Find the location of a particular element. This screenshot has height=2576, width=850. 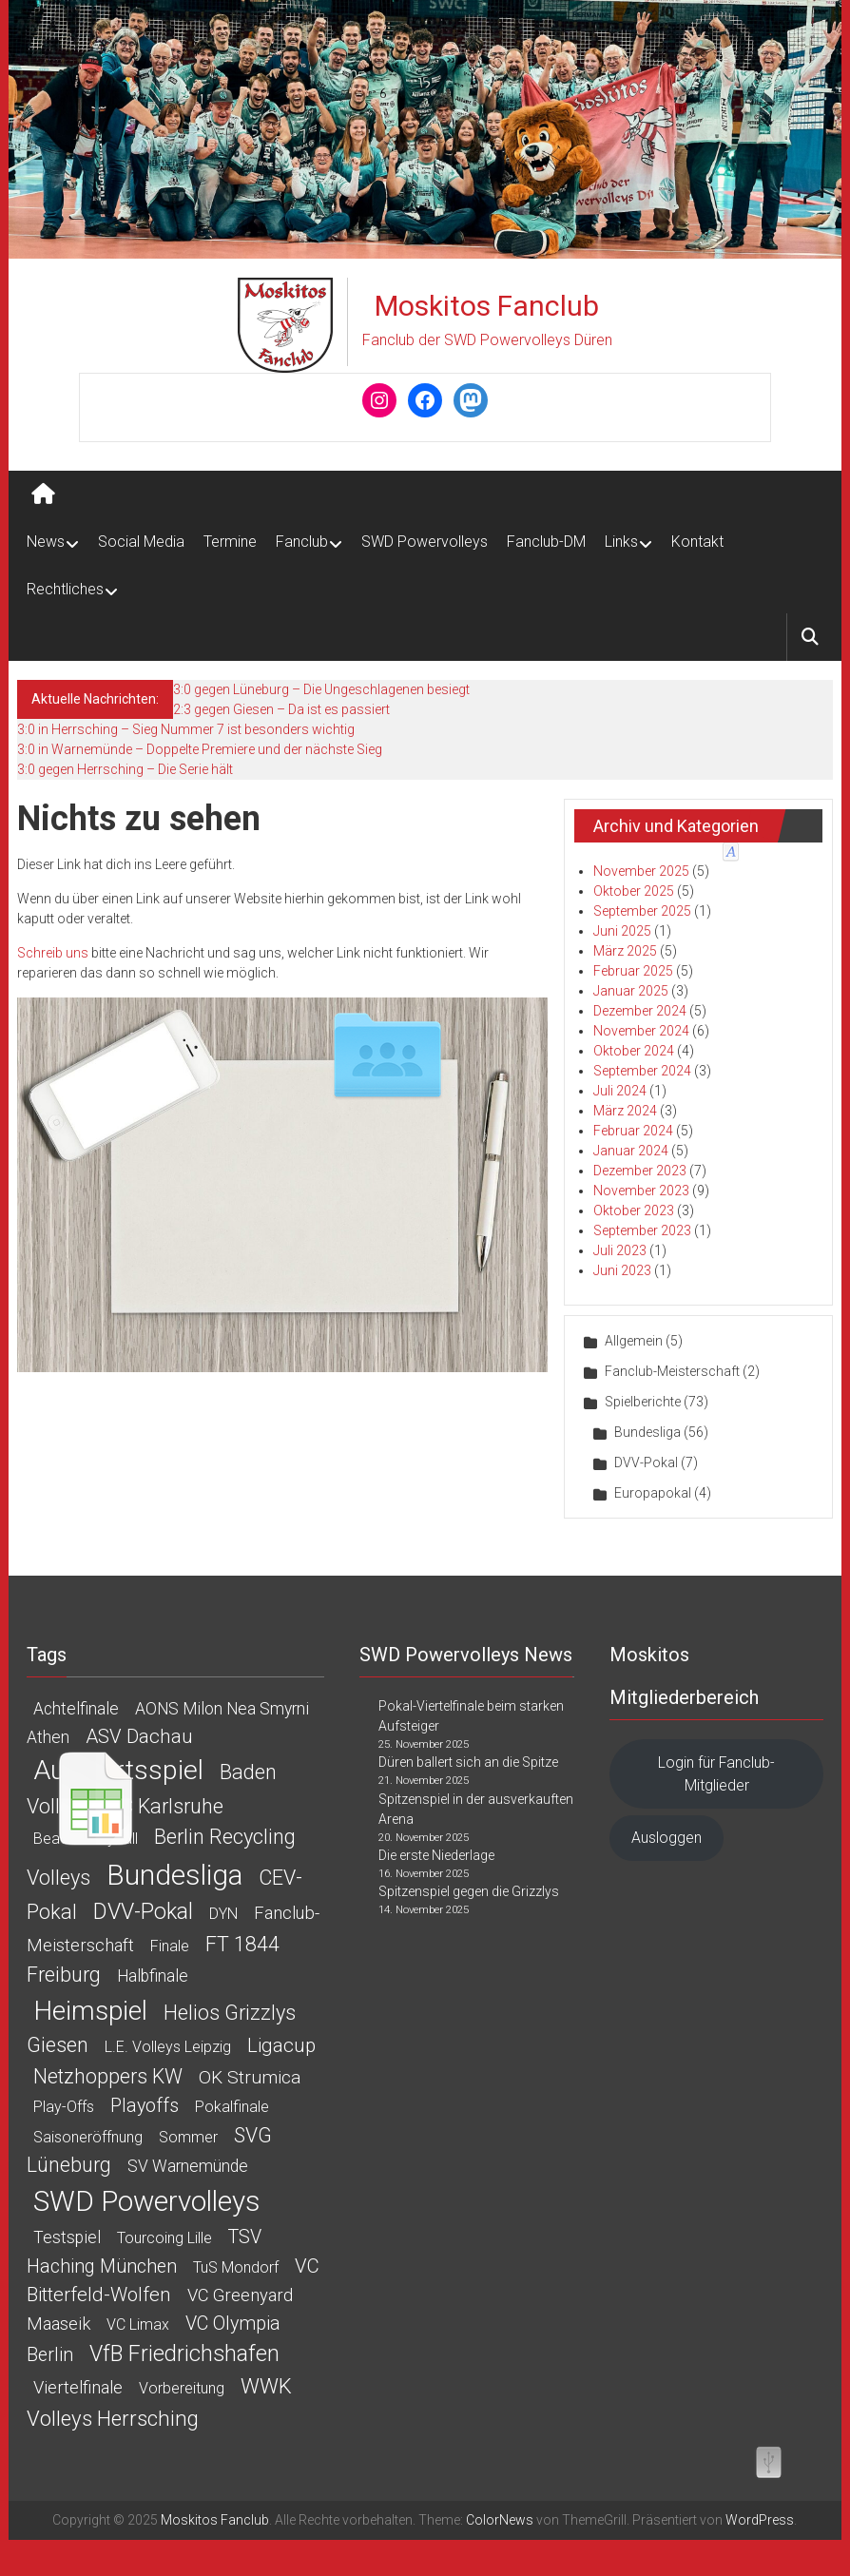

open a spreadsheet file is located at coordinates (95, 1798).